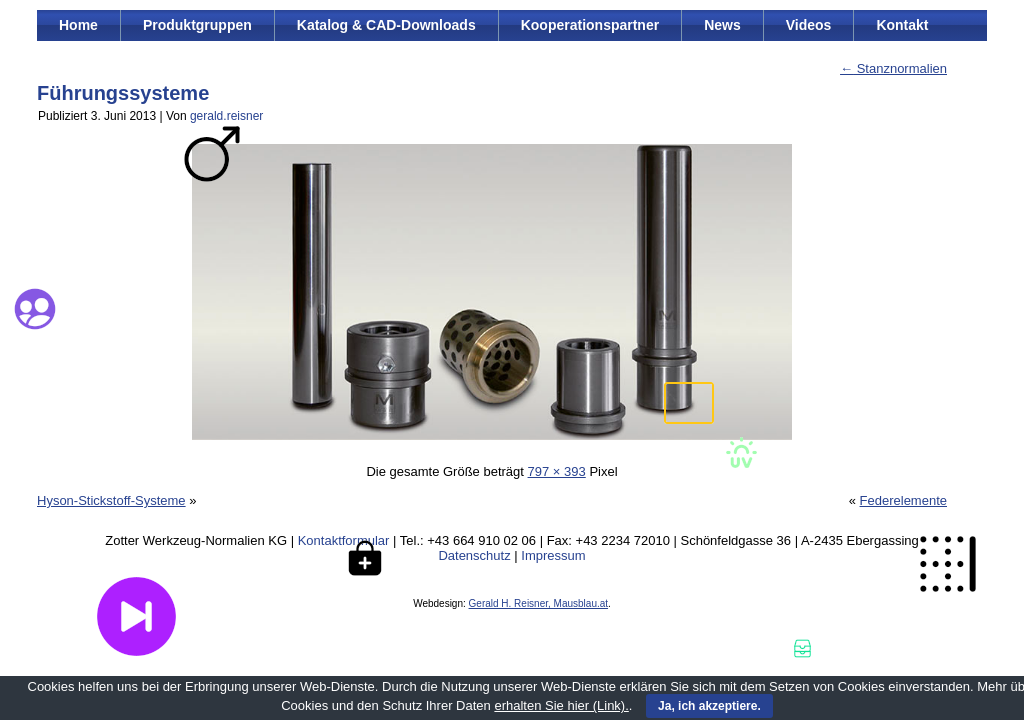  Describe the element at coordinates (948, 564) in the screenshot. I see `apply border to right edge of selection` at that location.